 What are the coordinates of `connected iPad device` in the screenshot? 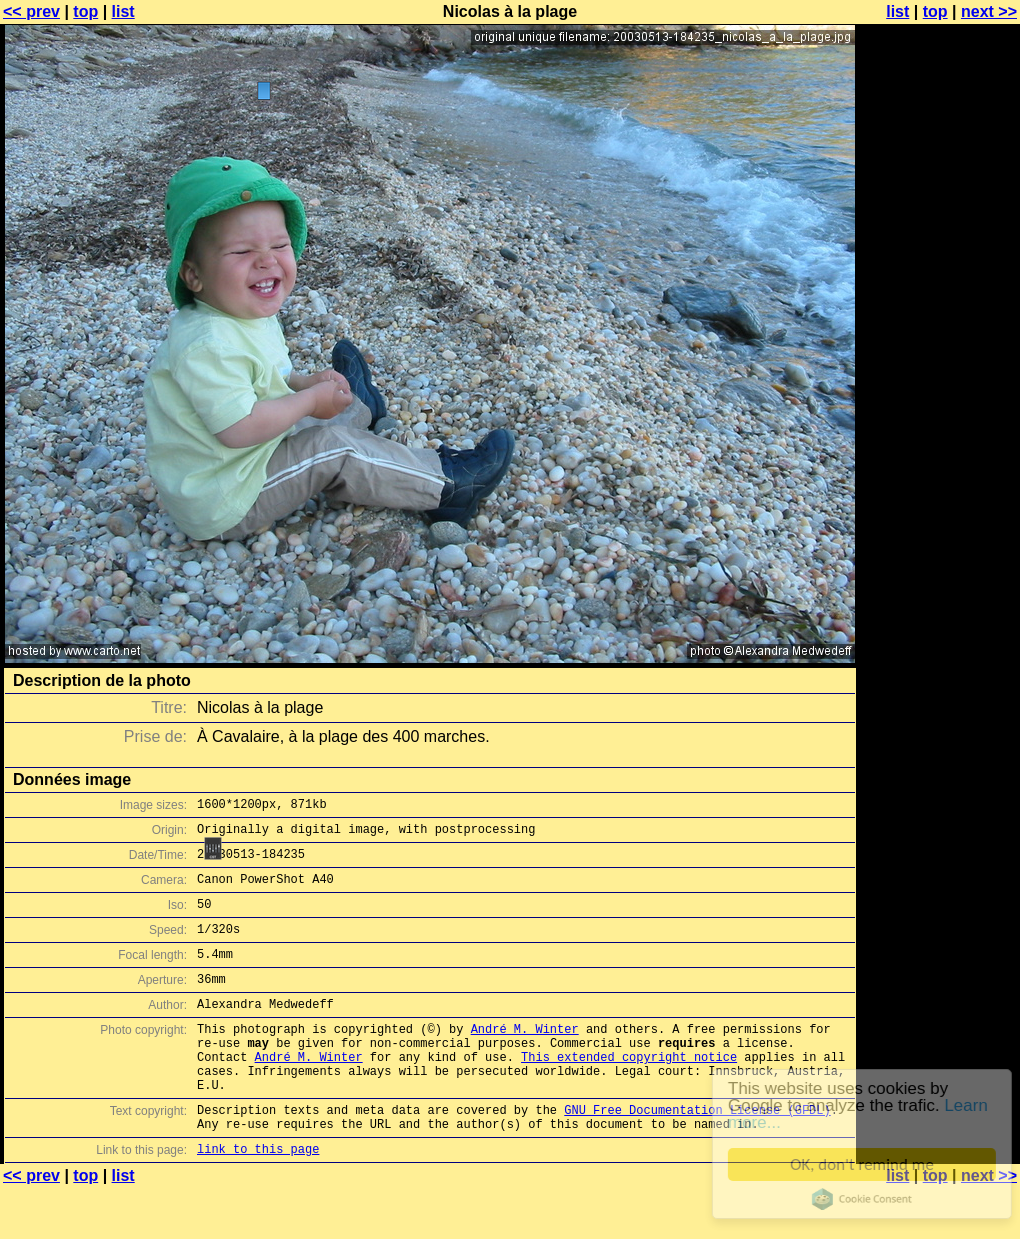 It's located at (264, 91).